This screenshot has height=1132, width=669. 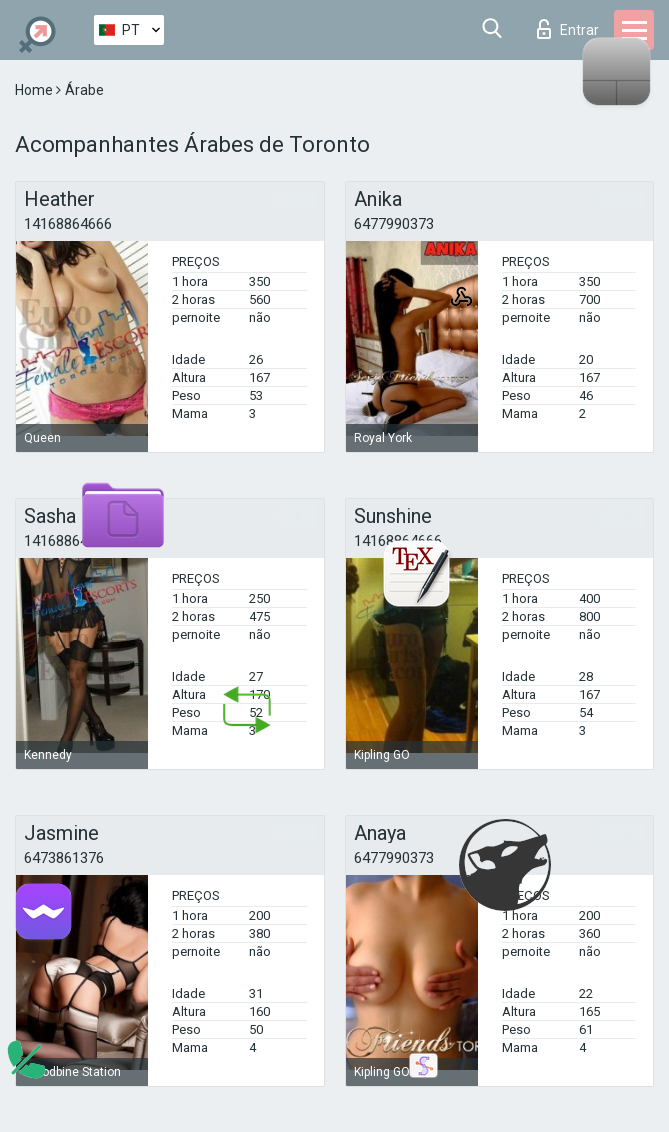 I want to click on open ferdium messaging aggregator app, so click(x=43, y=911).